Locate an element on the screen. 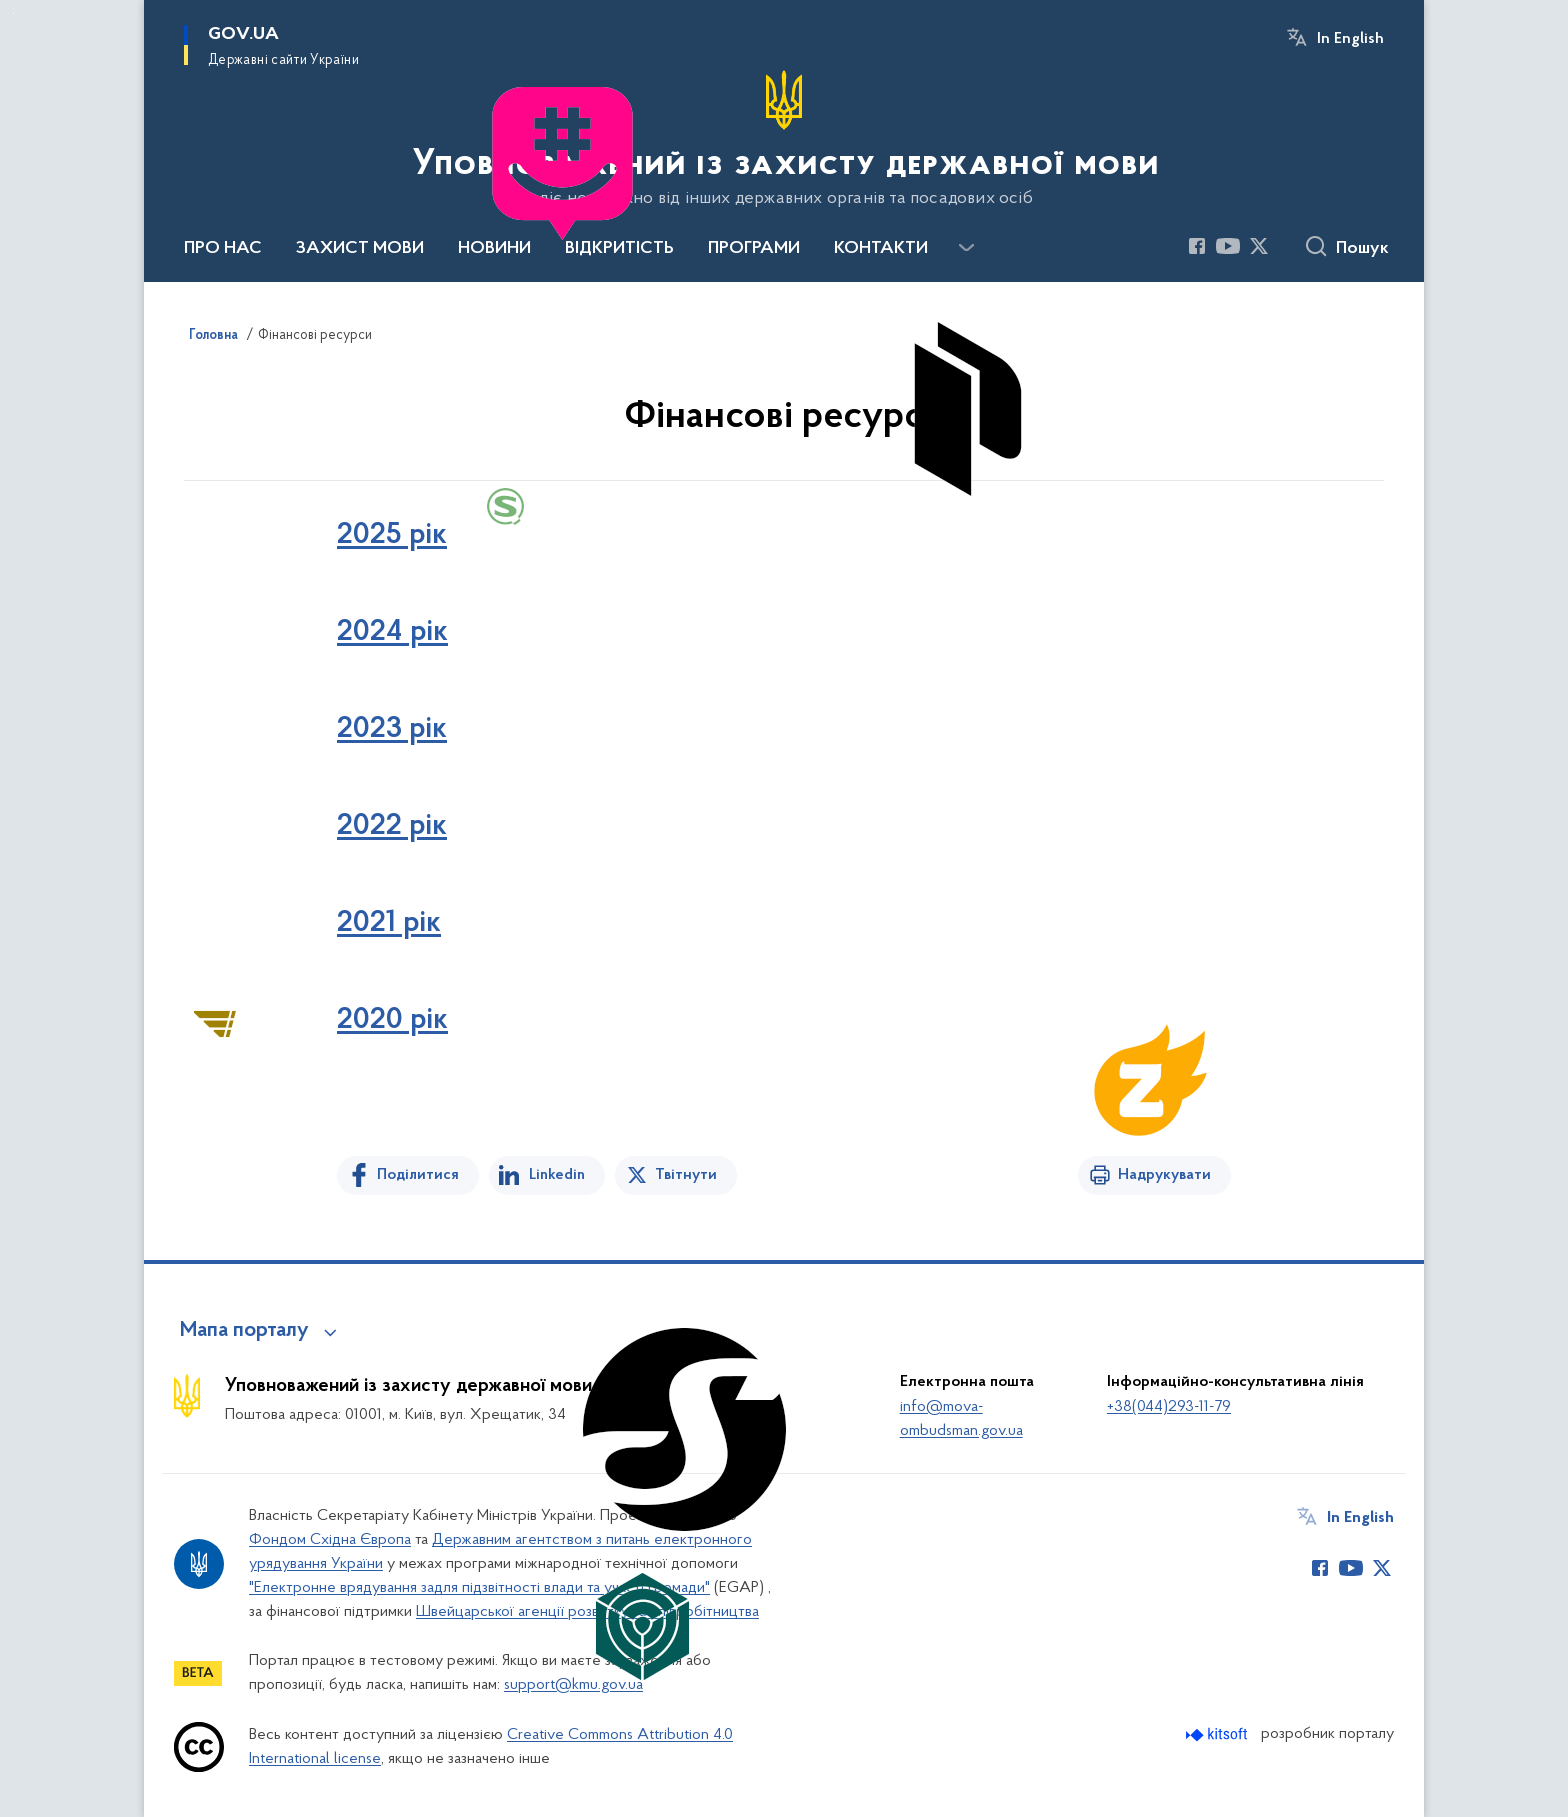  hermes brand logo is located at coordinates (215, 1024).